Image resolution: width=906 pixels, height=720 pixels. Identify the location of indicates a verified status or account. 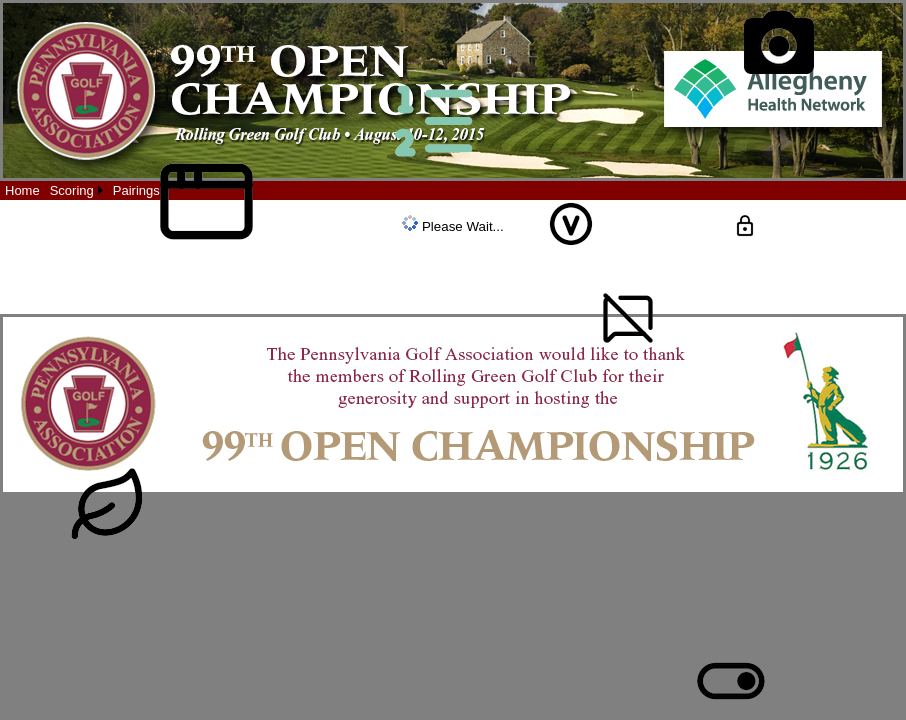
(571, 224).